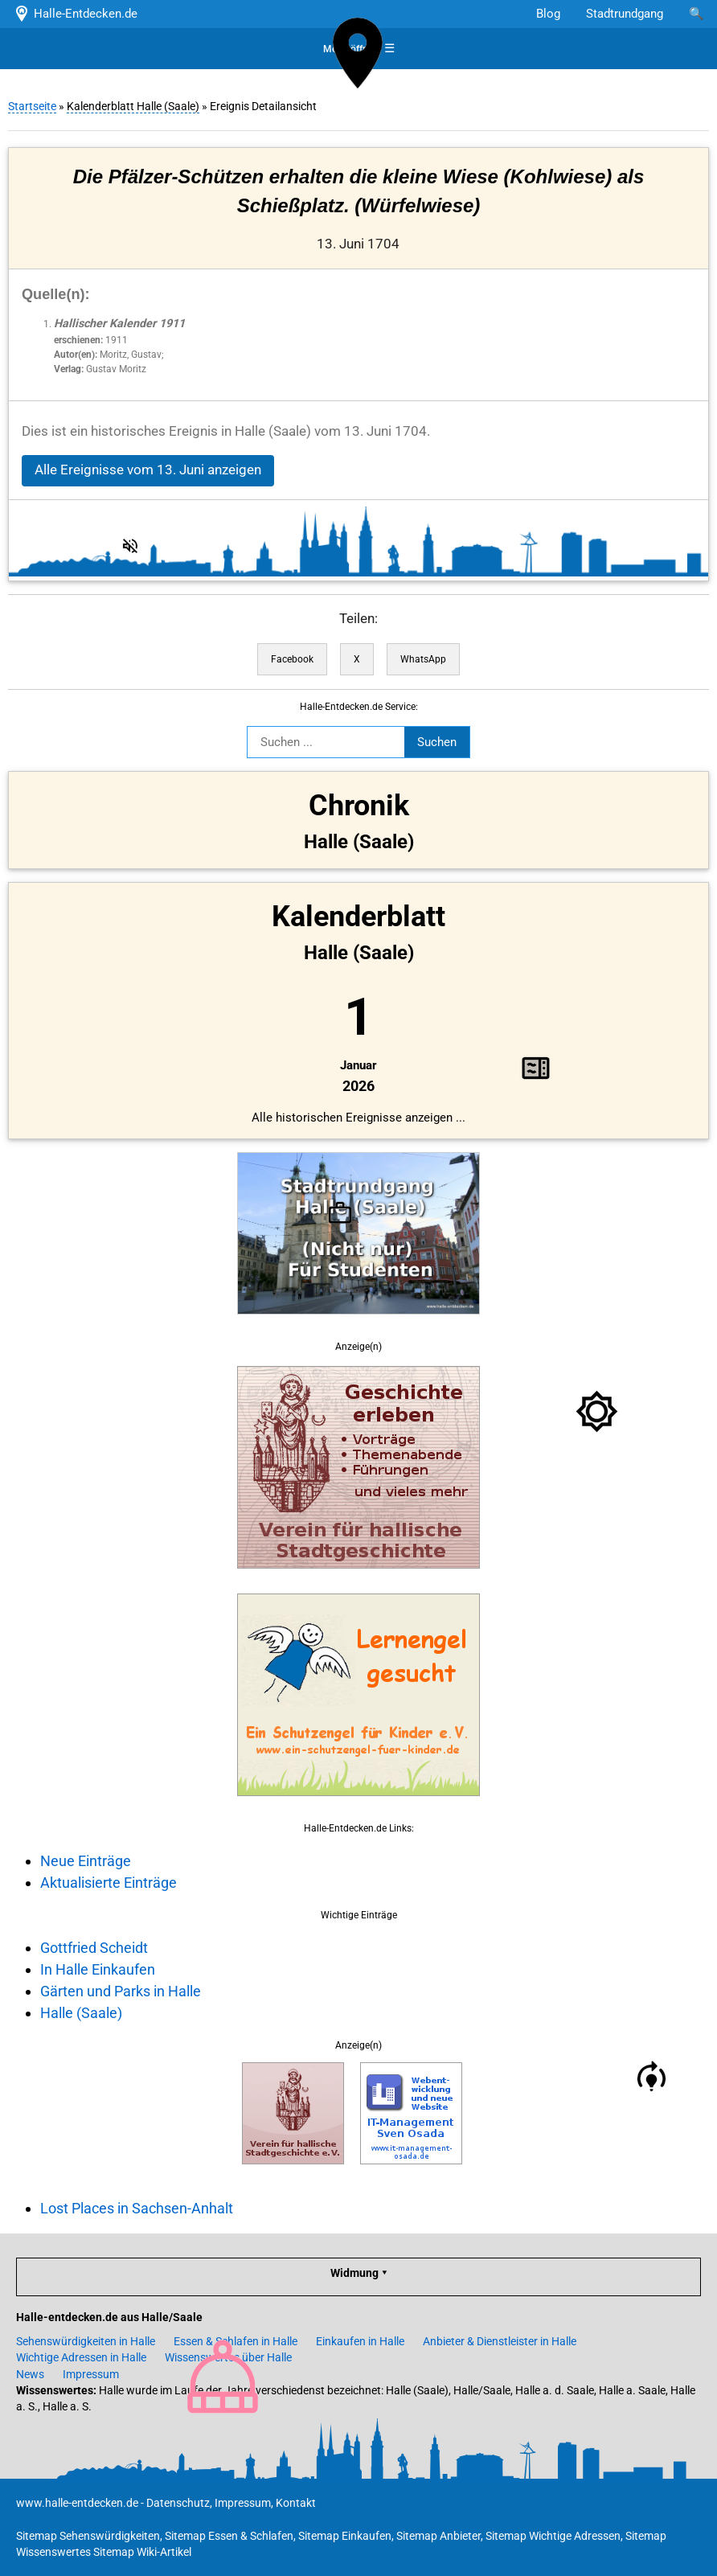 This screenshot has height=2576, width=717. What do you see at coordinates (651, 2077) in the screenshot?
I see `indicates machine learning or AI model training in progress` at bounding box center [651, 2077].